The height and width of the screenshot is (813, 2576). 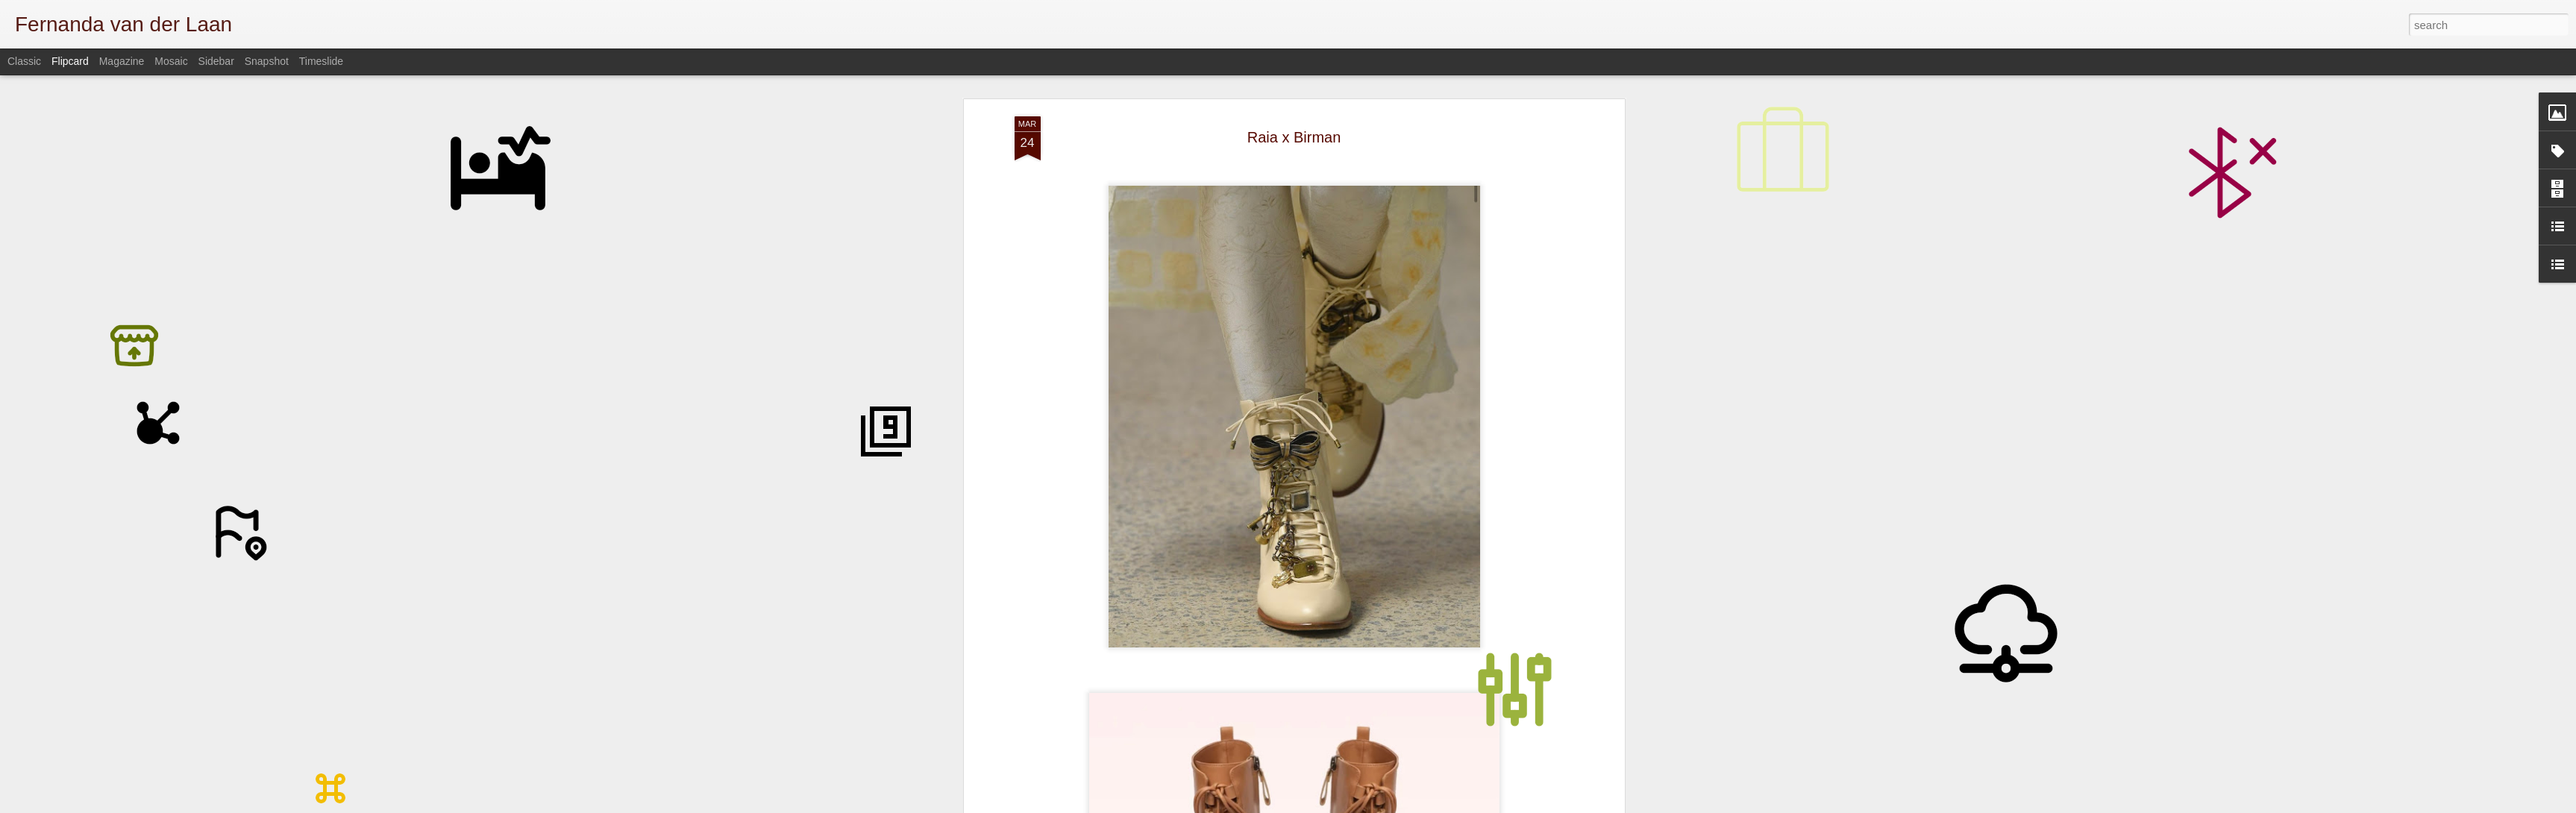 What do you see at coordinates (1514, 689) in the screenshot?
I see `adjust settings or preferences` at bounding box center [1514, 689].